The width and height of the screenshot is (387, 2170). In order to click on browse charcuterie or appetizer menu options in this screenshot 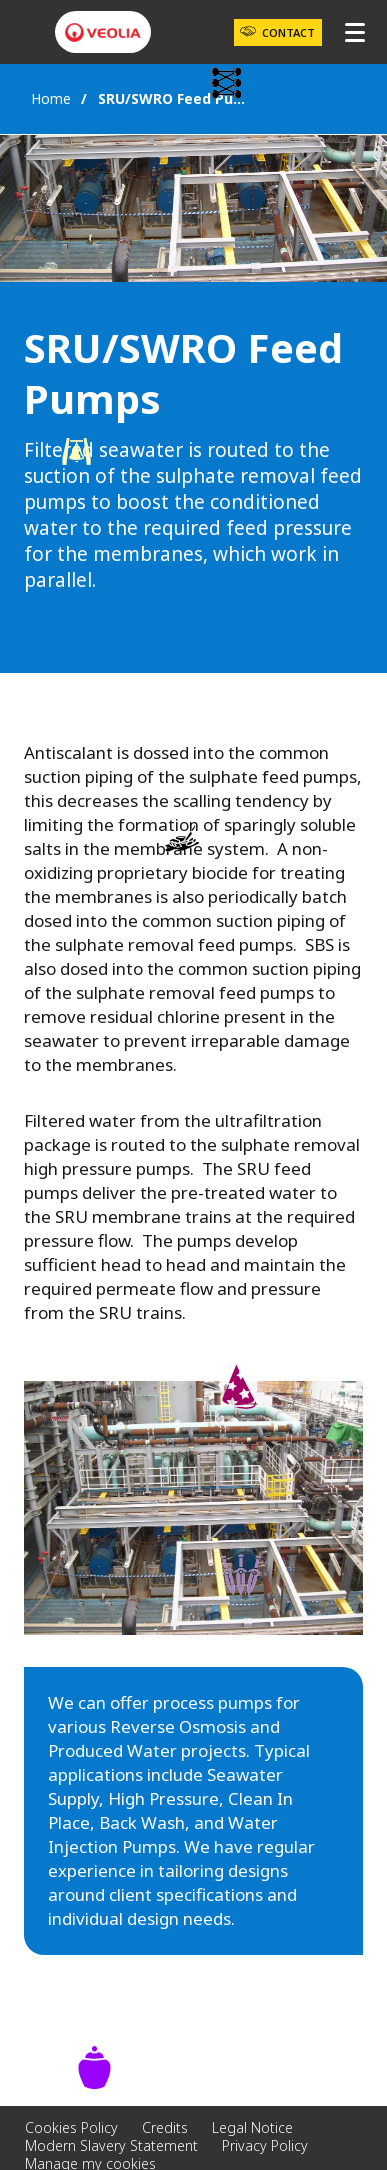, I will do `click(182, 840)`.